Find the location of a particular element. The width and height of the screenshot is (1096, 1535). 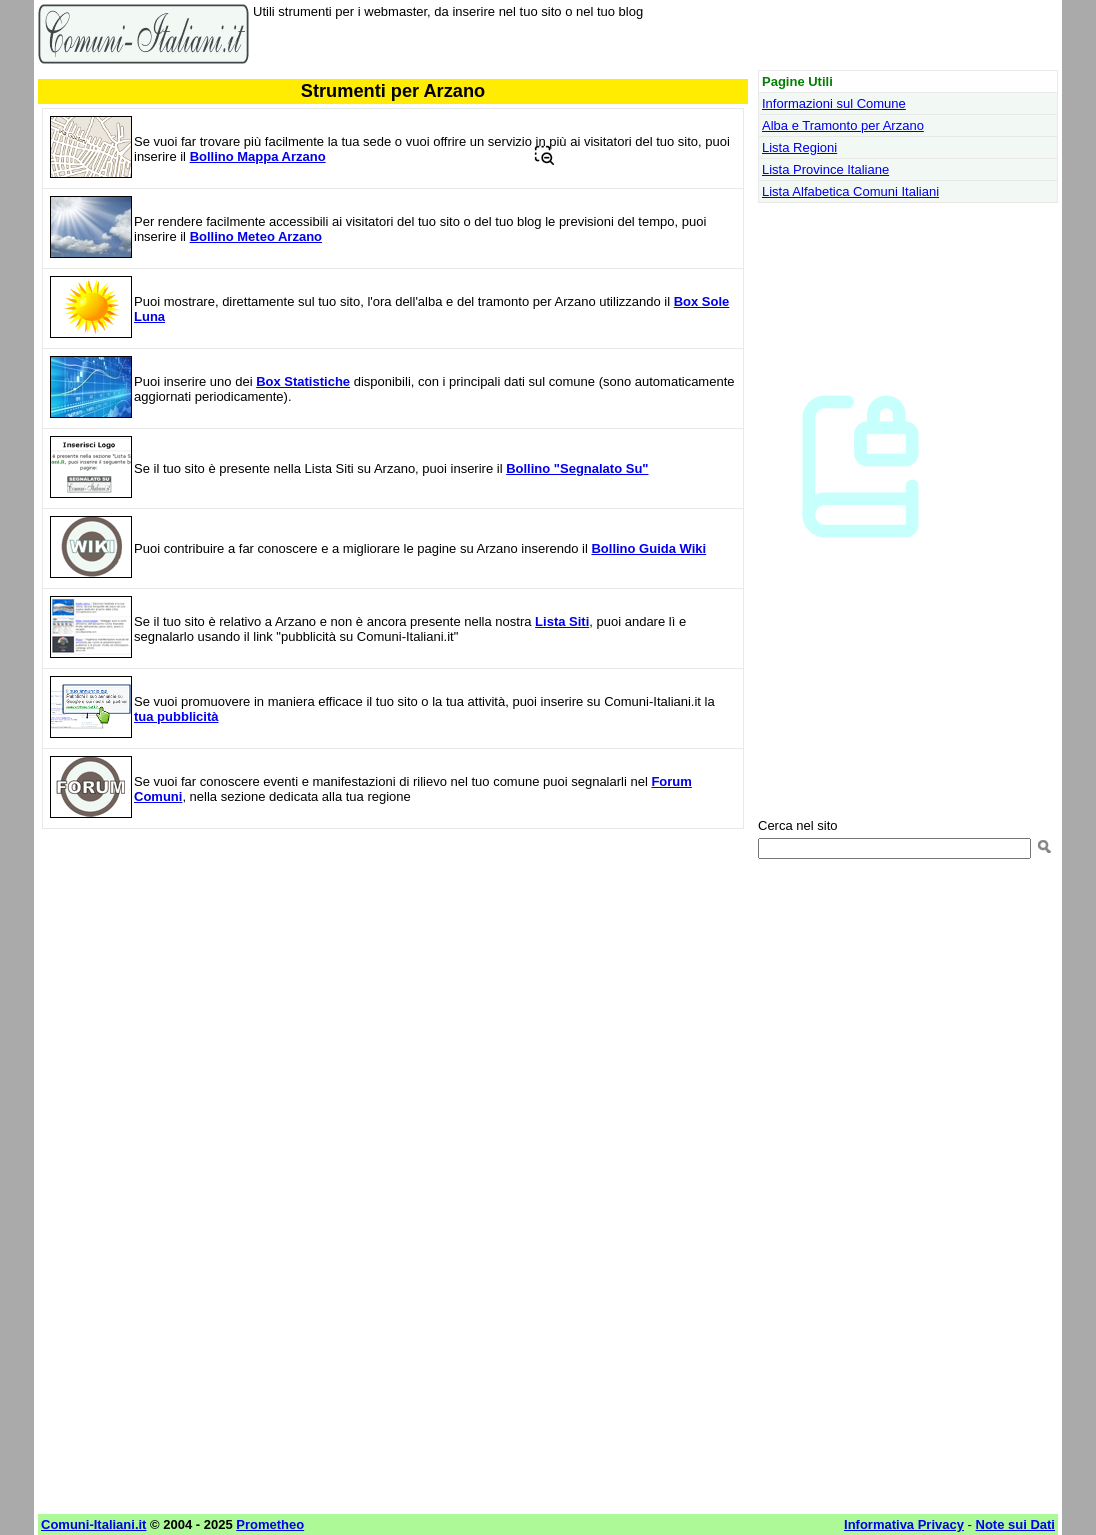

access a protected or locked document is located at coordinates (860, 466).